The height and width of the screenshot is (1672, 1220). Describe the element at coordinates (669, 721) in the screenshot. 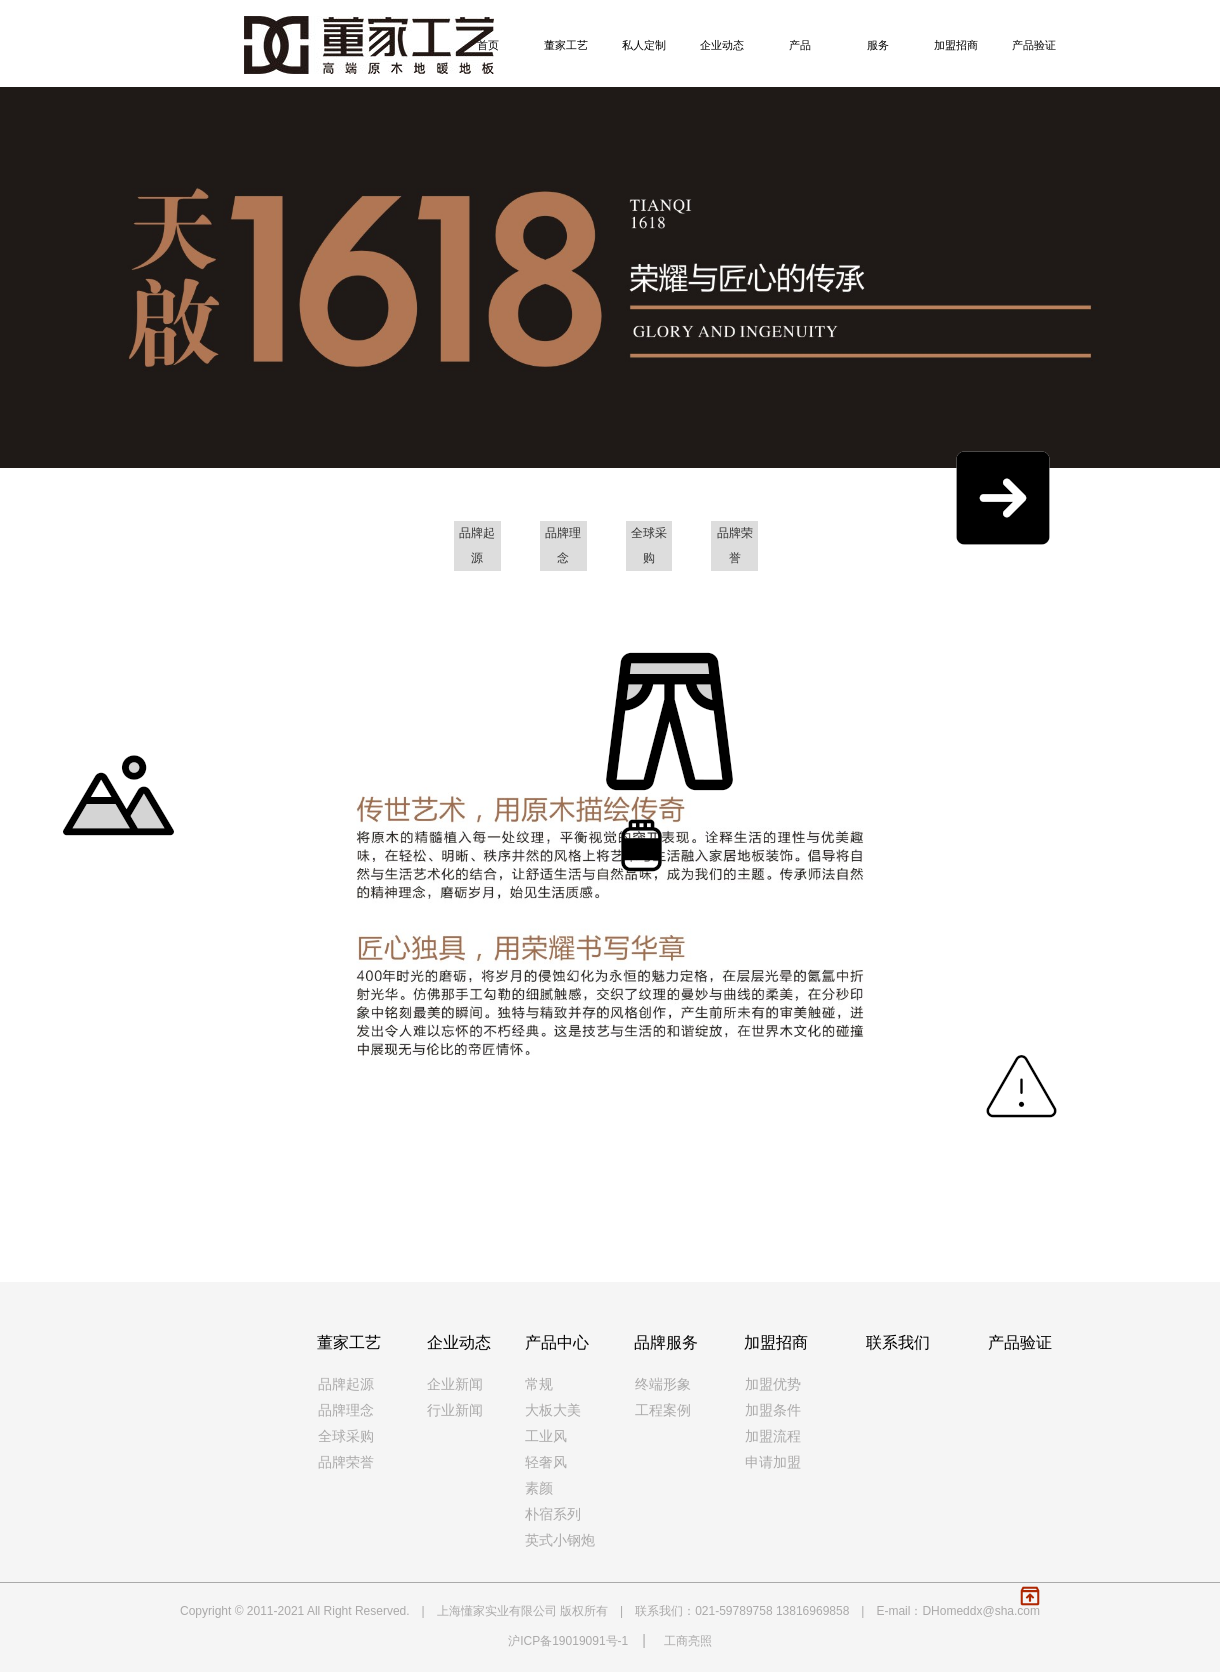

I see `browse pants or bottoms in a clothing app` at that location.